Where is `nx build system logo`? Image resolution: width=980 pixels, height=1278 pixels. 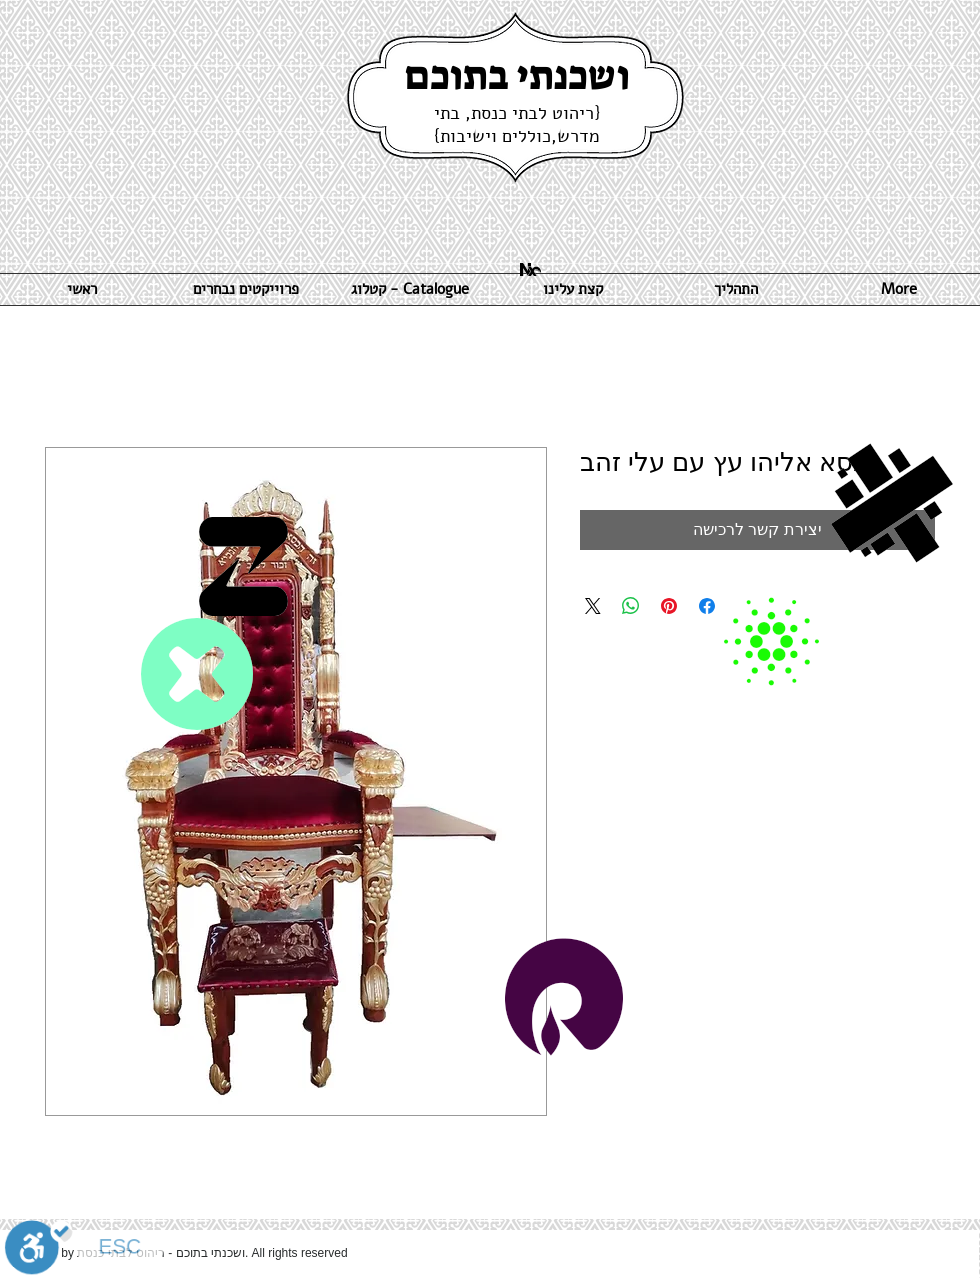 nx build system logo is located at coordinates (530, 269).